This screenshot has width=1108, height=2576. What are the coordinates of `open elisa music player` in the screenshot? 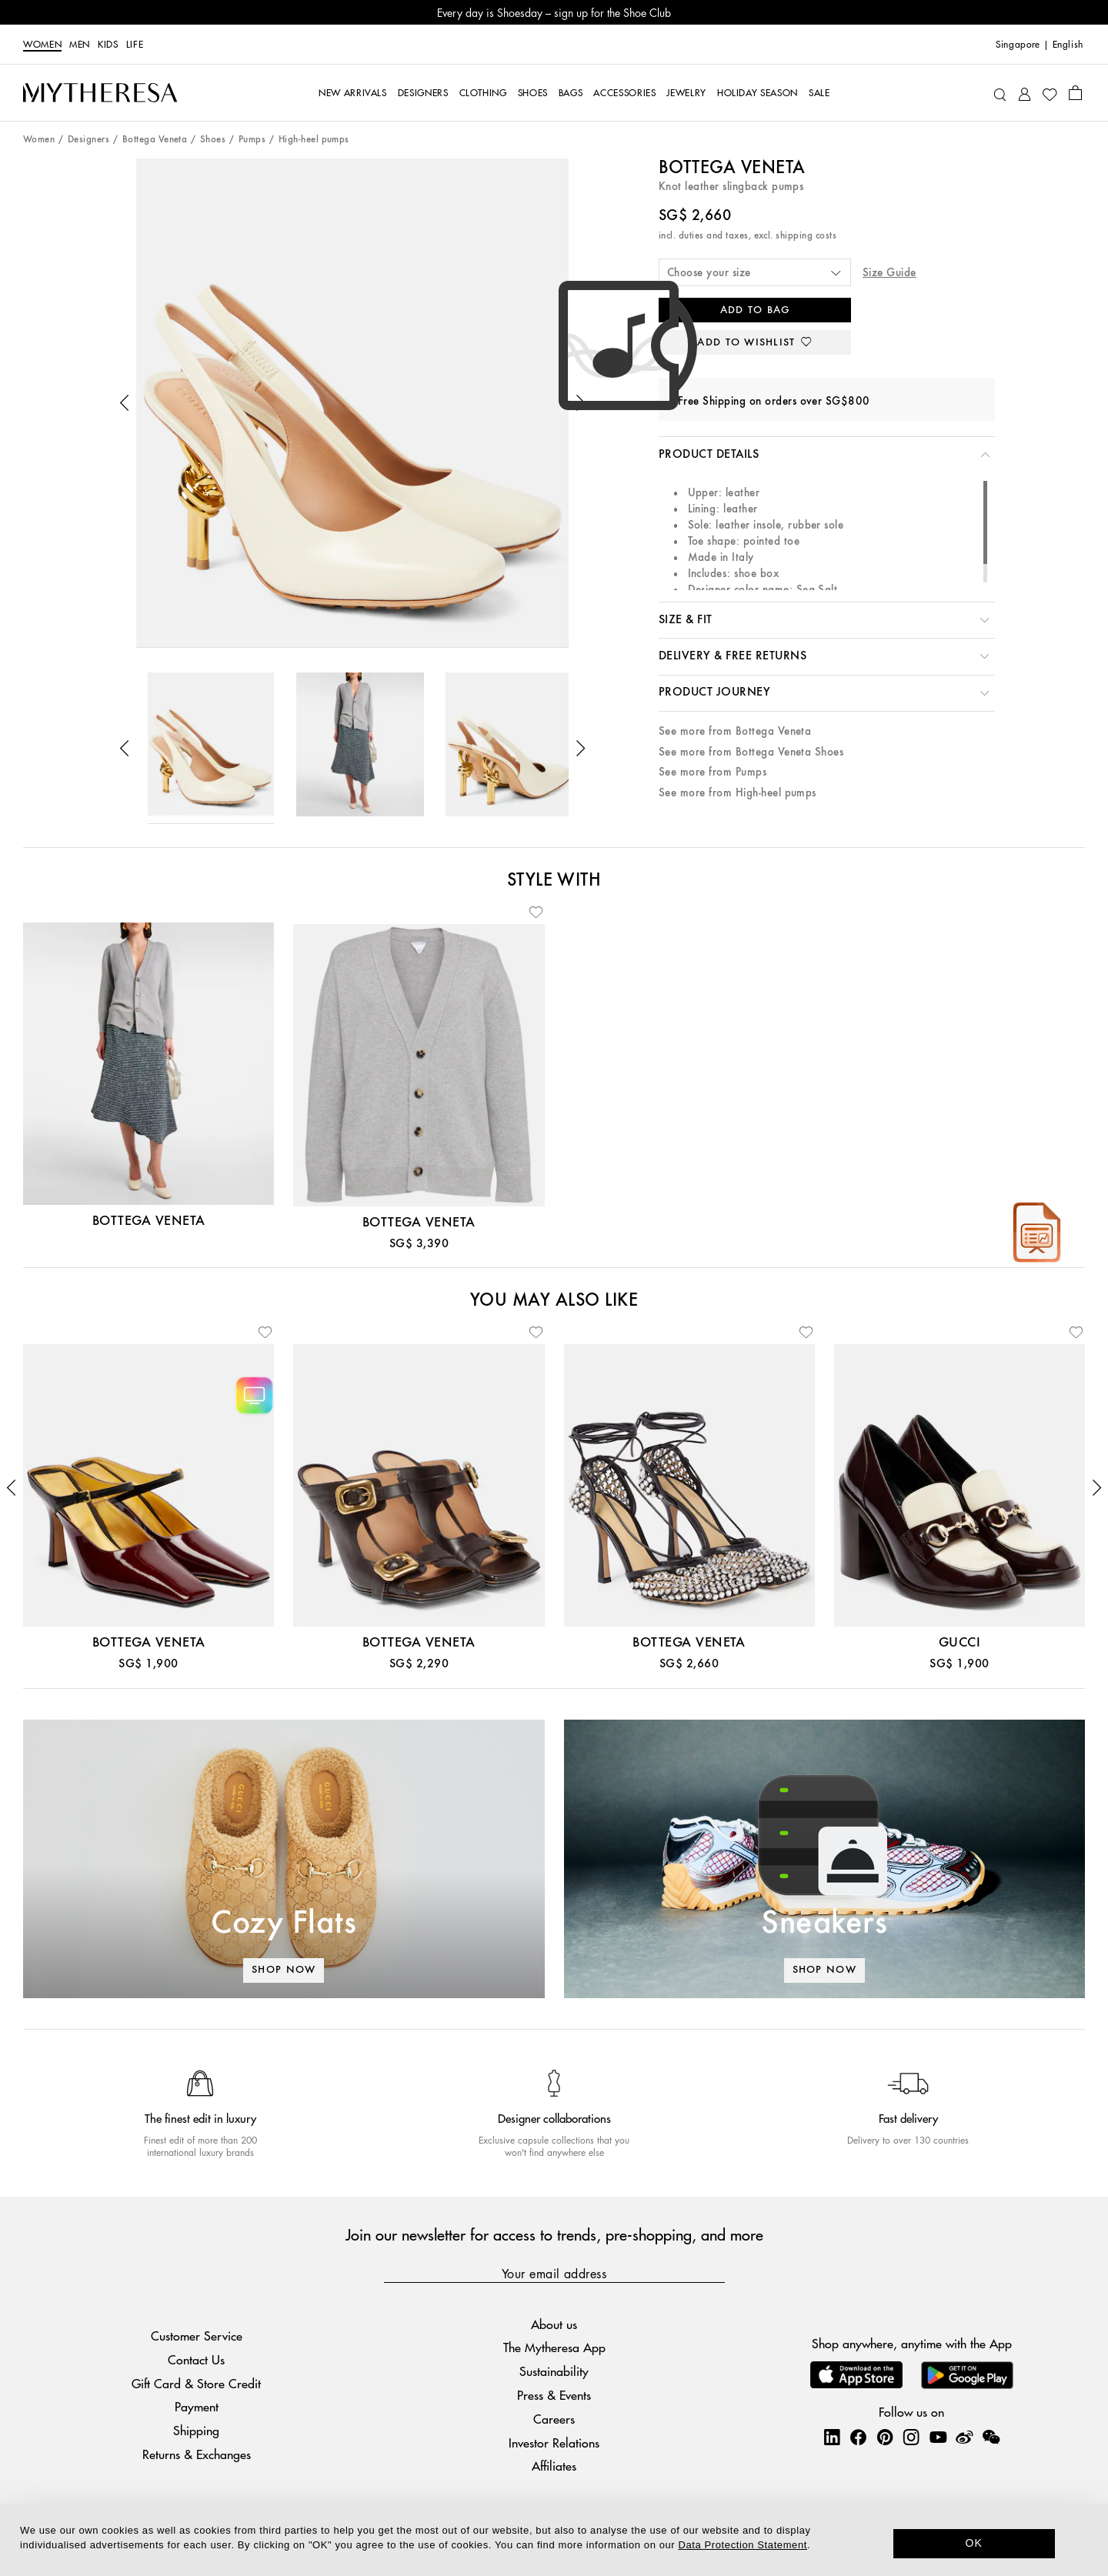 It's located at (623, 345).